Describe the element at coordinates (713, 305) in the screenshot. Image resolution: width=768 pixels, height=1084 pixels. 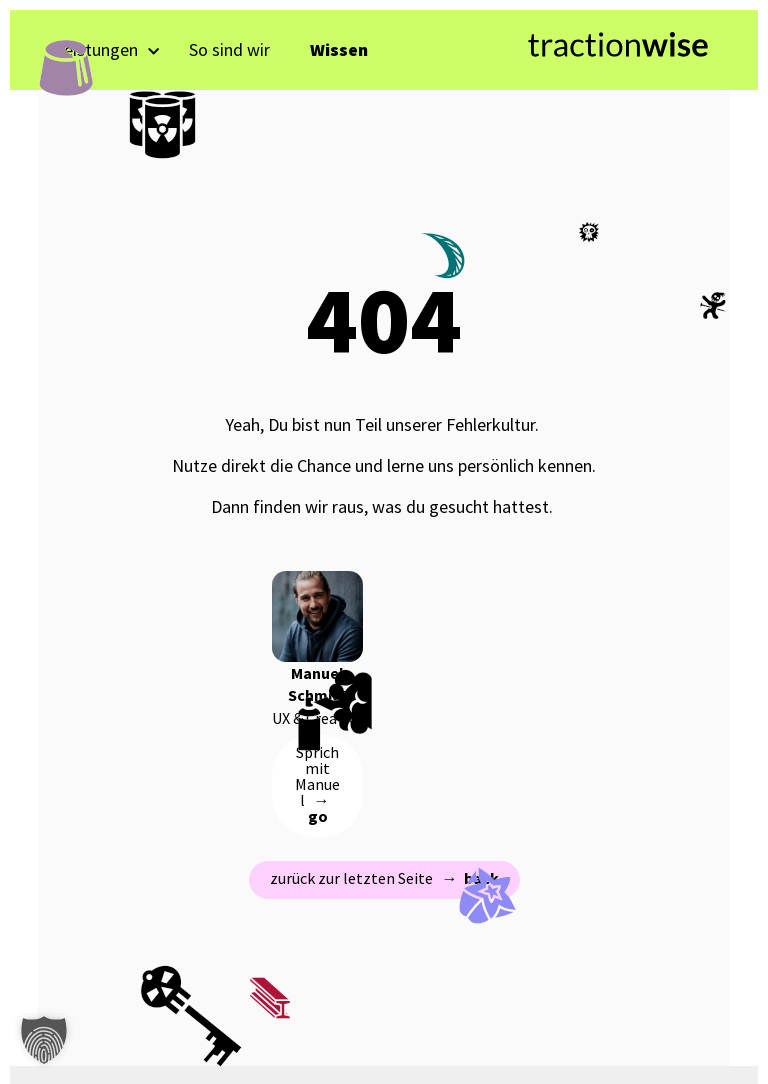
I see `cast a curse or hex on an opponent` at that location.